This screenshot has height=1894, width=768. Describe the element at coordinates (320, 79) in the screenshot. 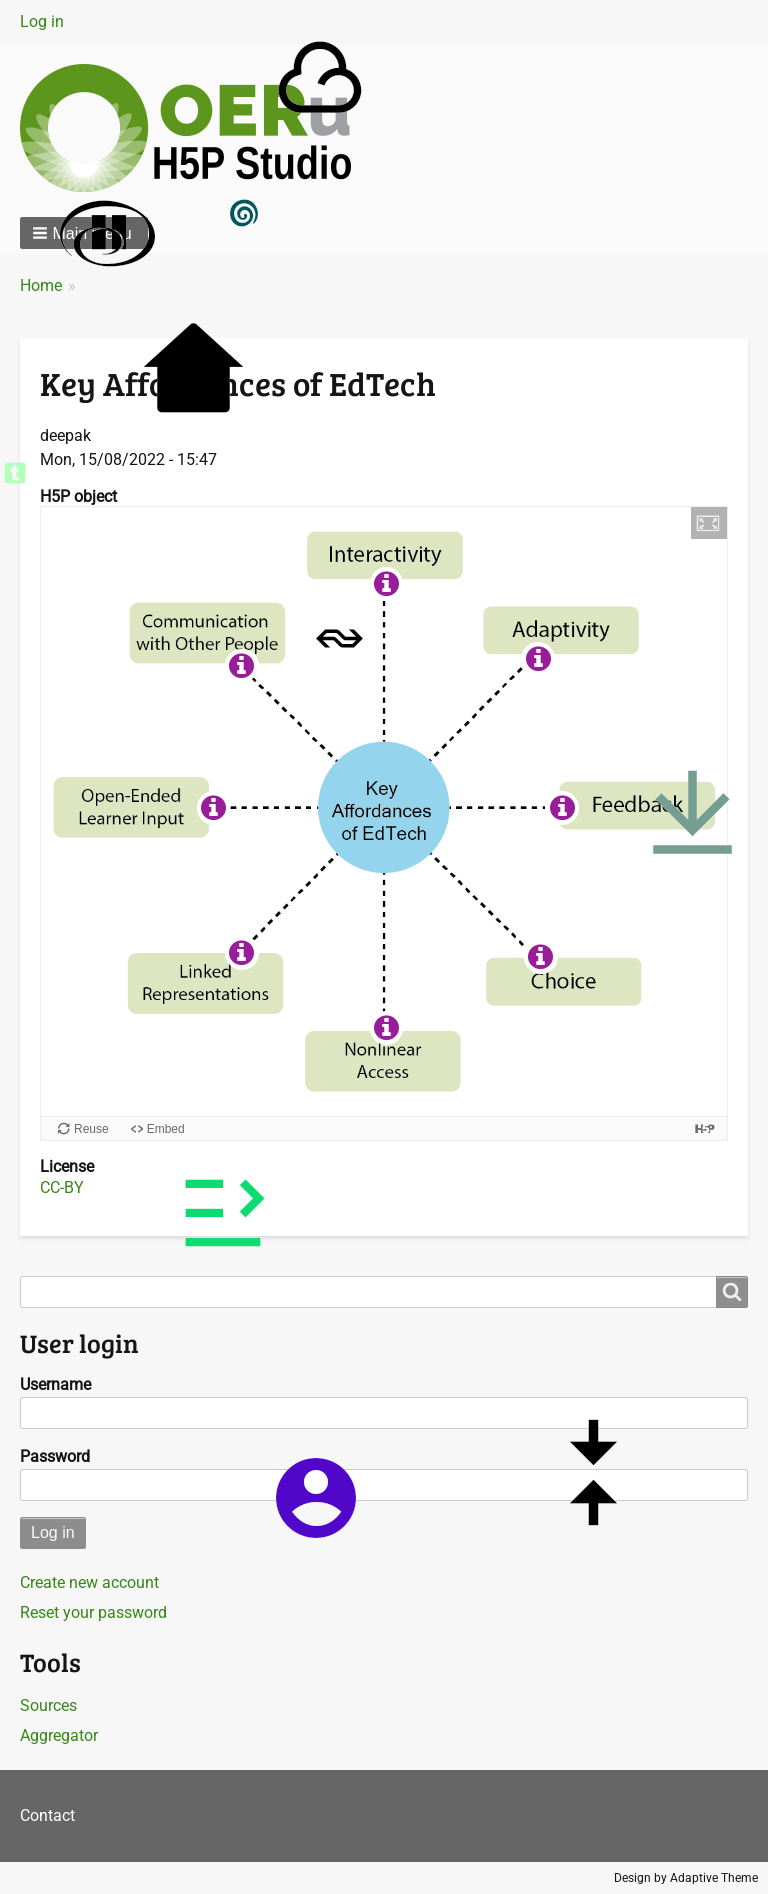

I see `cloud storage or sync status` at that location.